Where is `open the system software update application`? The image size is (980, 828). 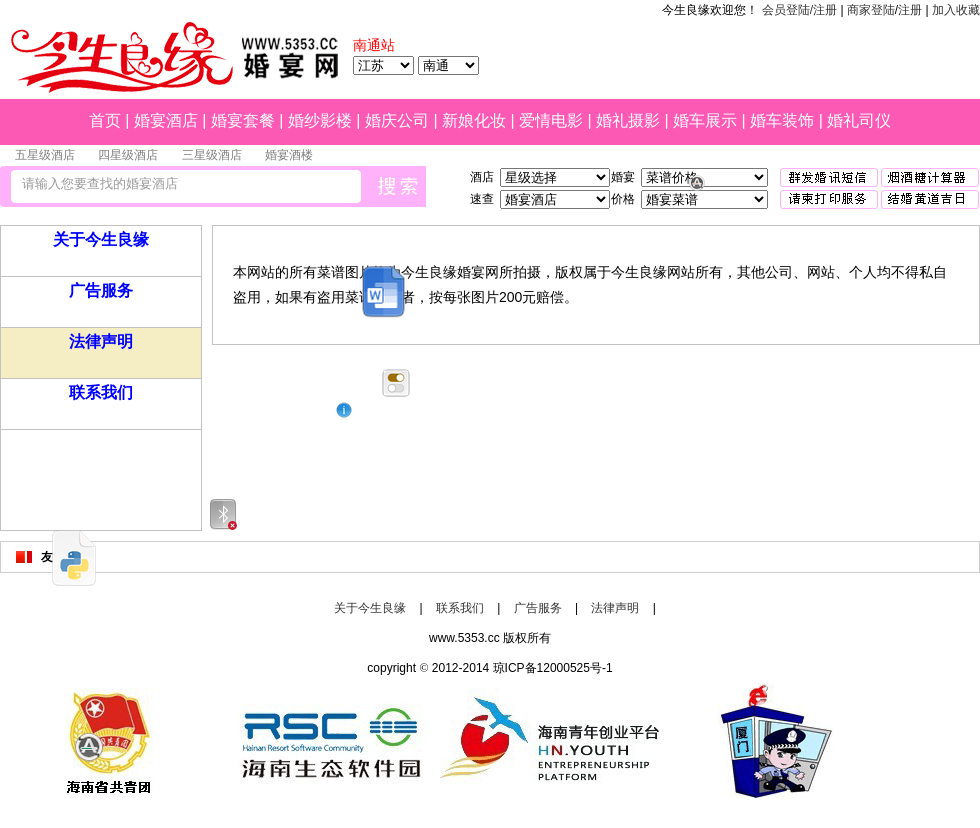
open the system software update application is located at coordinates (697, 183).